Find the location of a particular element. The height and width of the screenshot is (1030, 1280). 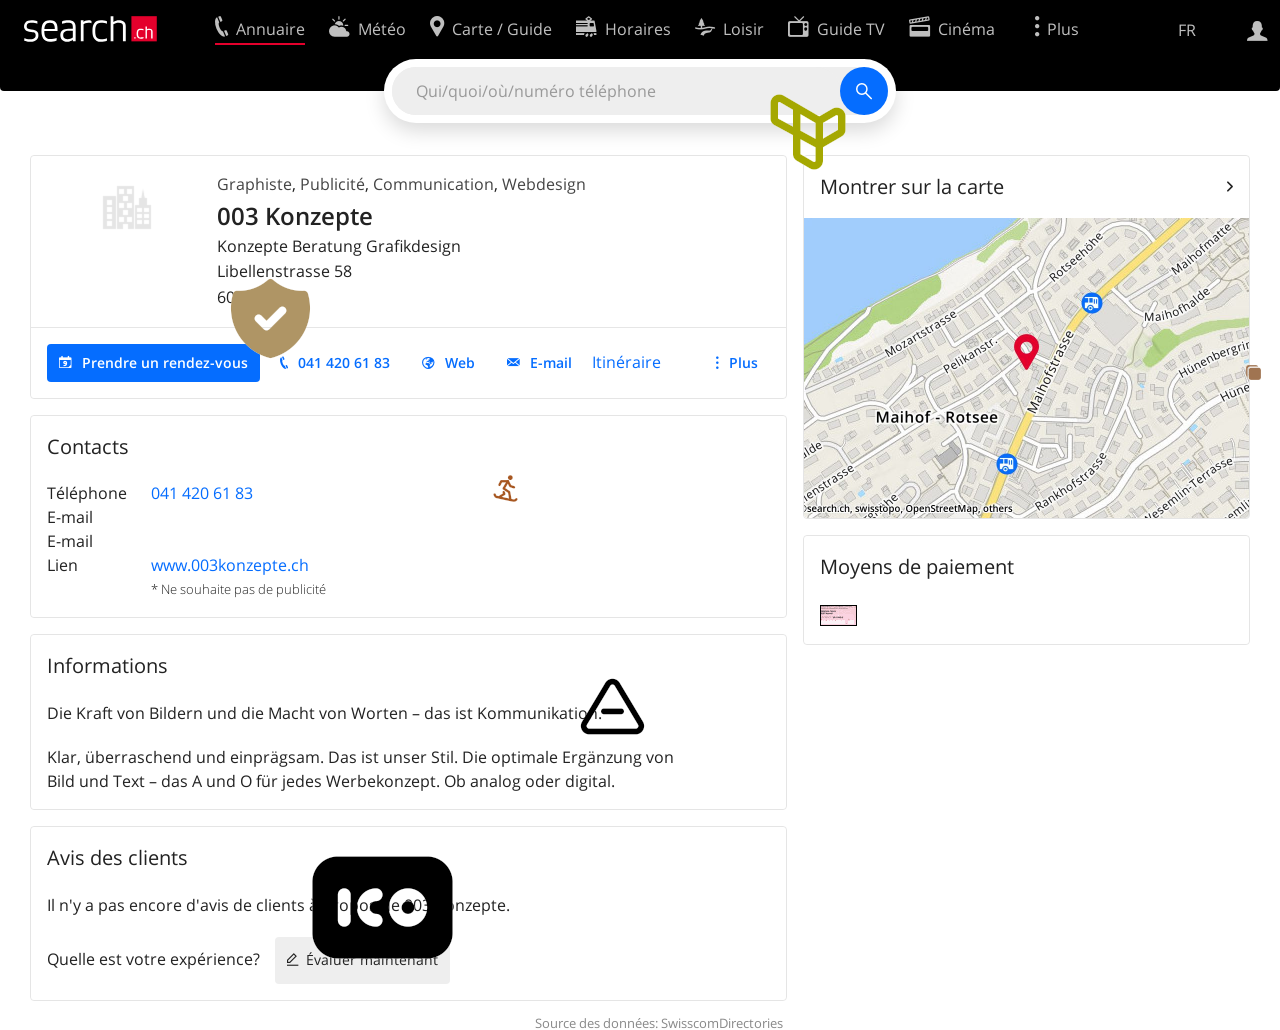

reduce warning level or priority is located at coordinates (612, 708).